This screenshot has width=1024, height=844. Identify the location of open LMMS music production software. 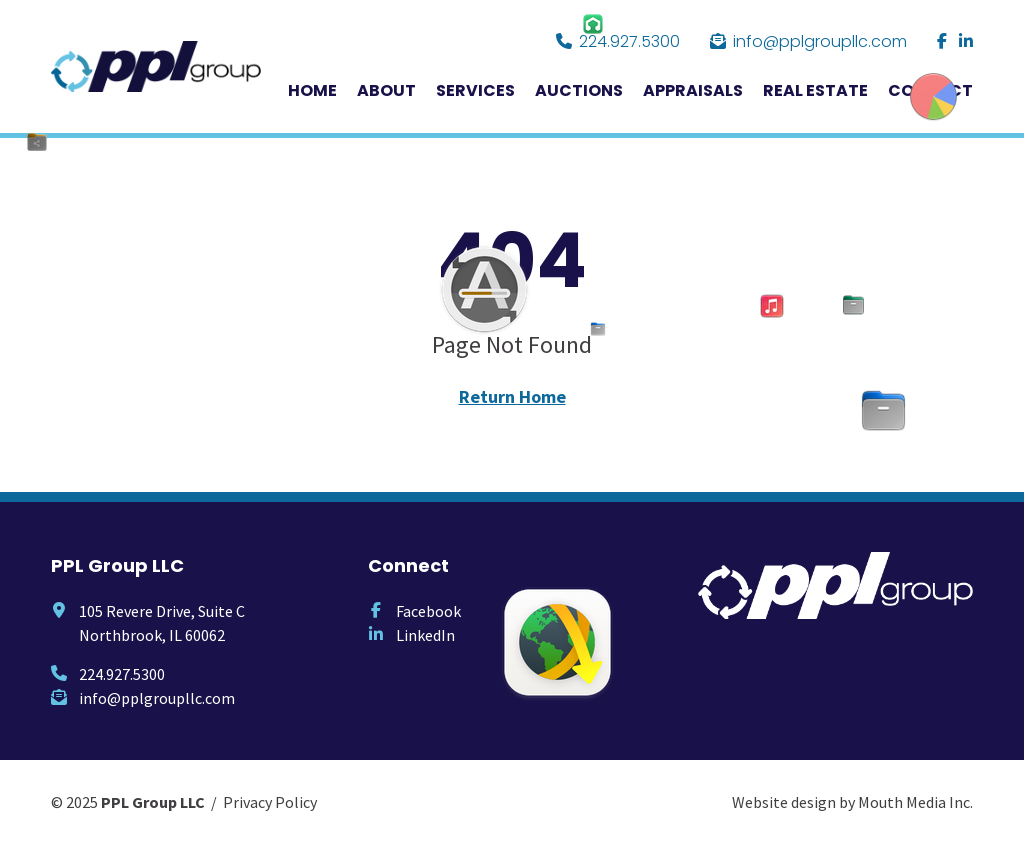
(593, 24).